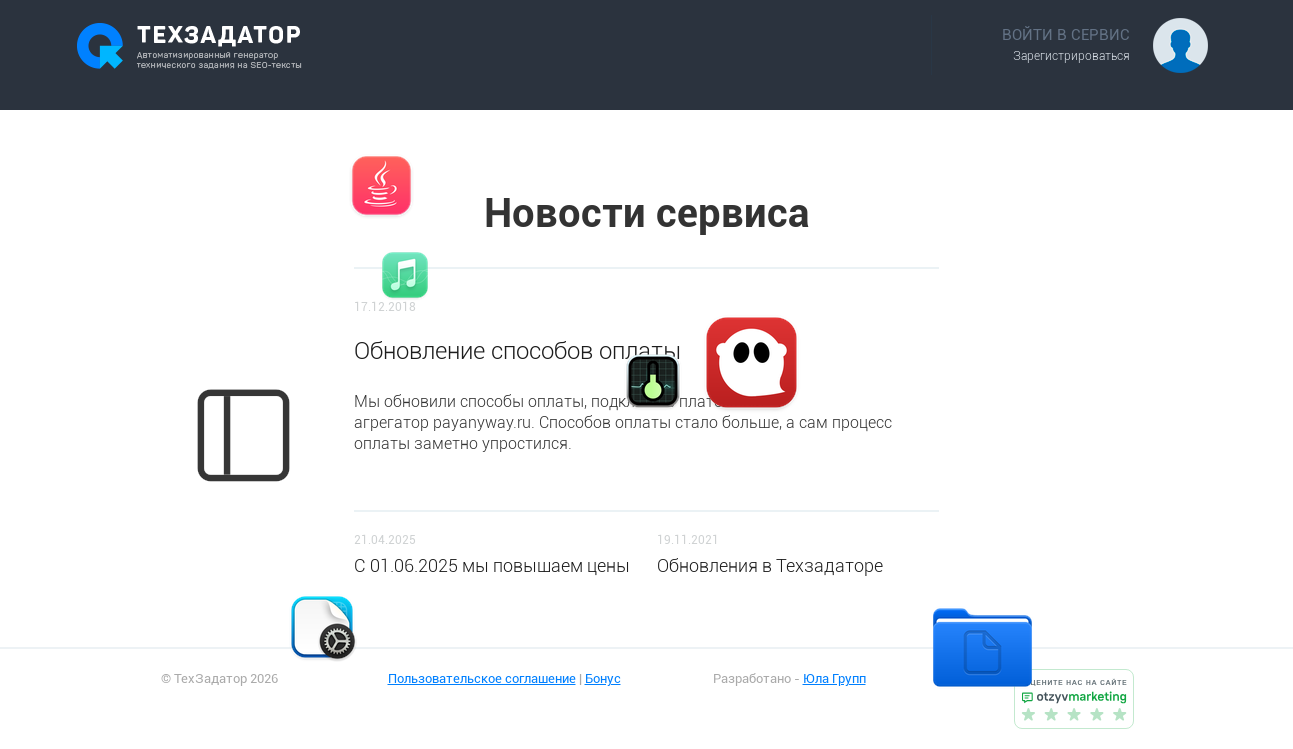 Image resolution: width=1293 pixels, height=749 pixels. Describe the element at coordinates (381, 185) in the screenshot. I see `launch java application` at that location.